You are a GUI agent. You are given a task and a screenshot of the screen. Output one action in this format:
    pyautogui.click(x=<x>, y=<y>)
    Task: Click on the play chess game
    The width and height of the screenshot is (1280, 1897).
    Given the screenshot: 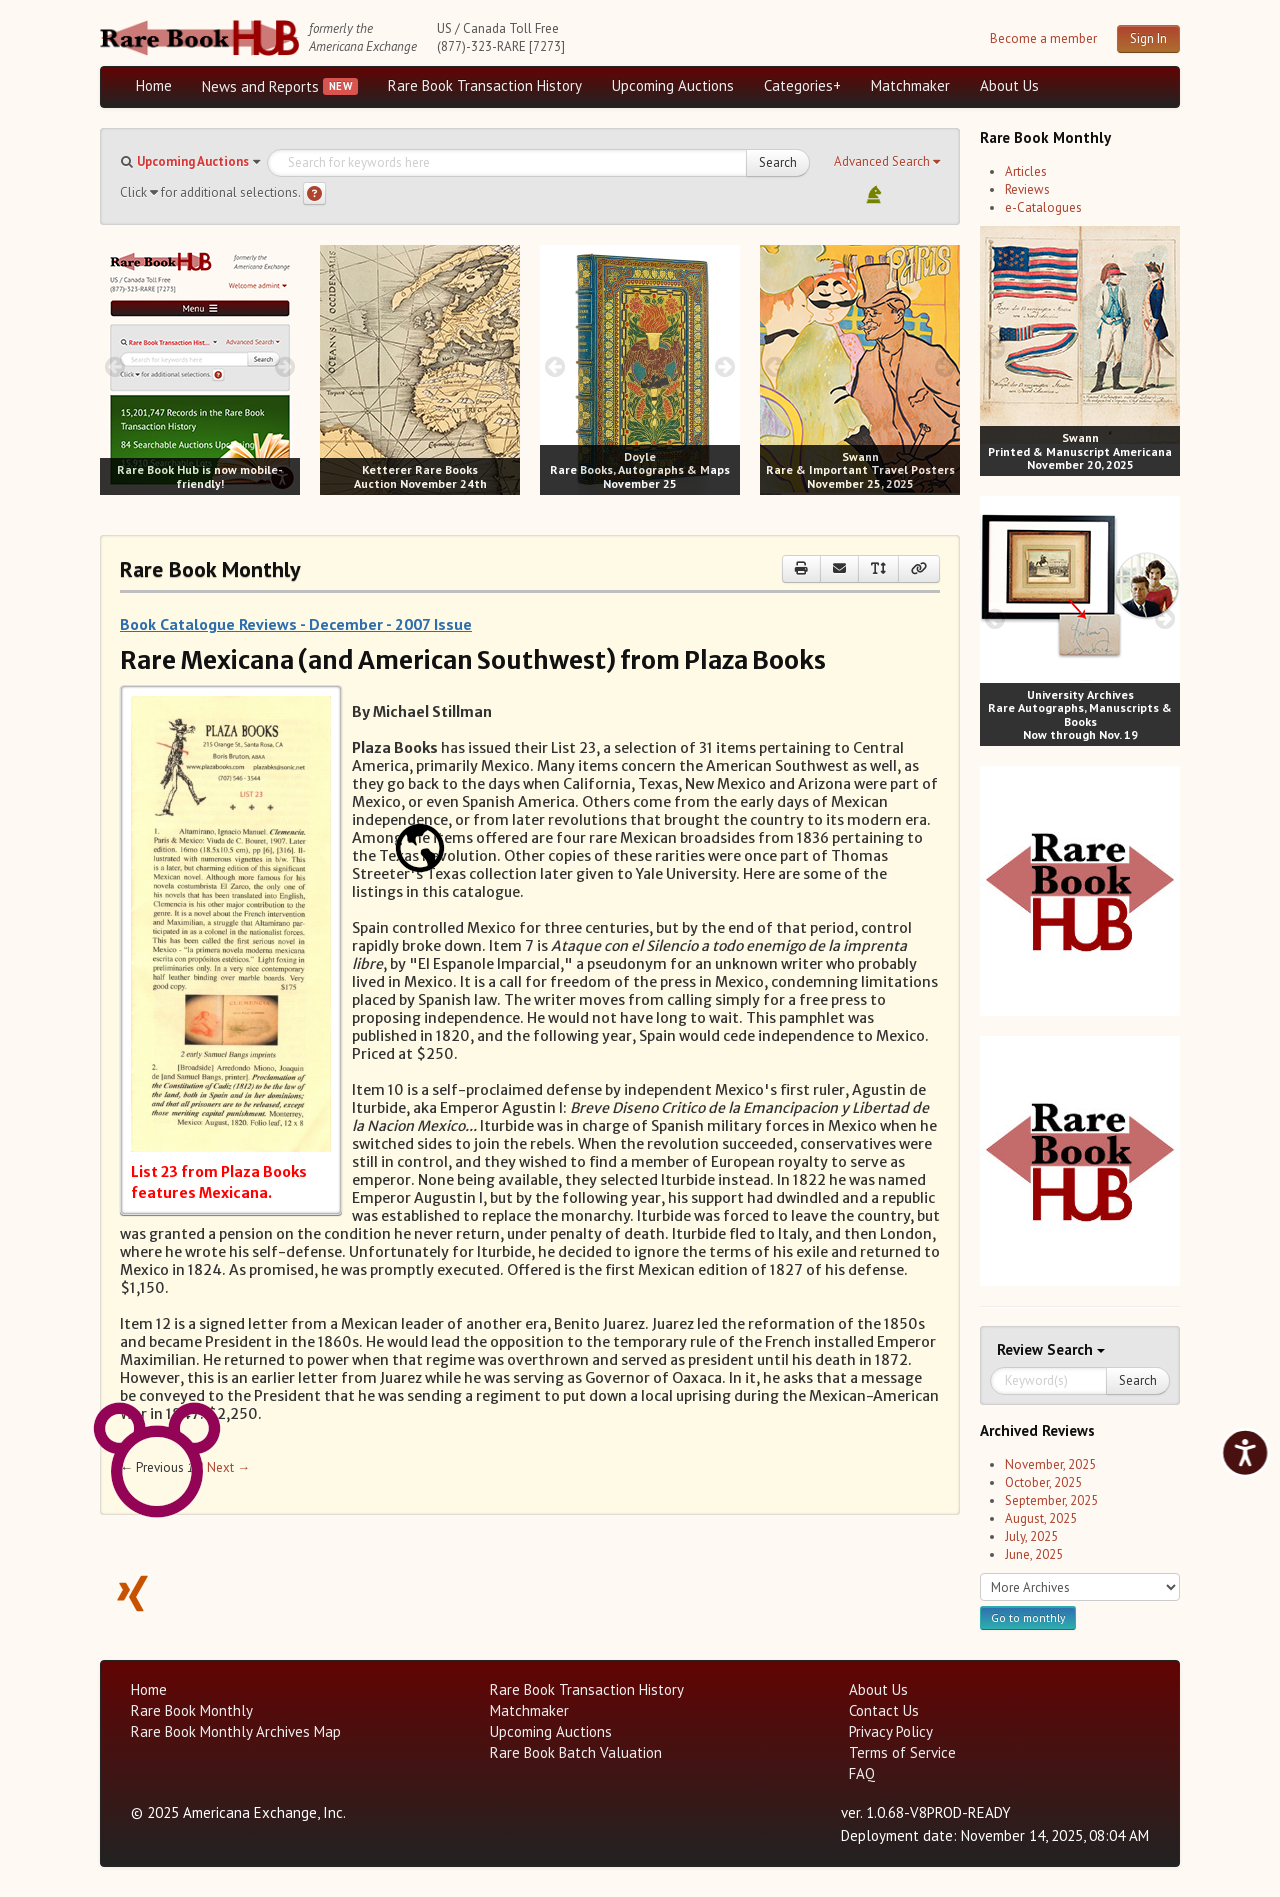 What is the action you would take?
    pyautogui.click(x=874, y=195)
    